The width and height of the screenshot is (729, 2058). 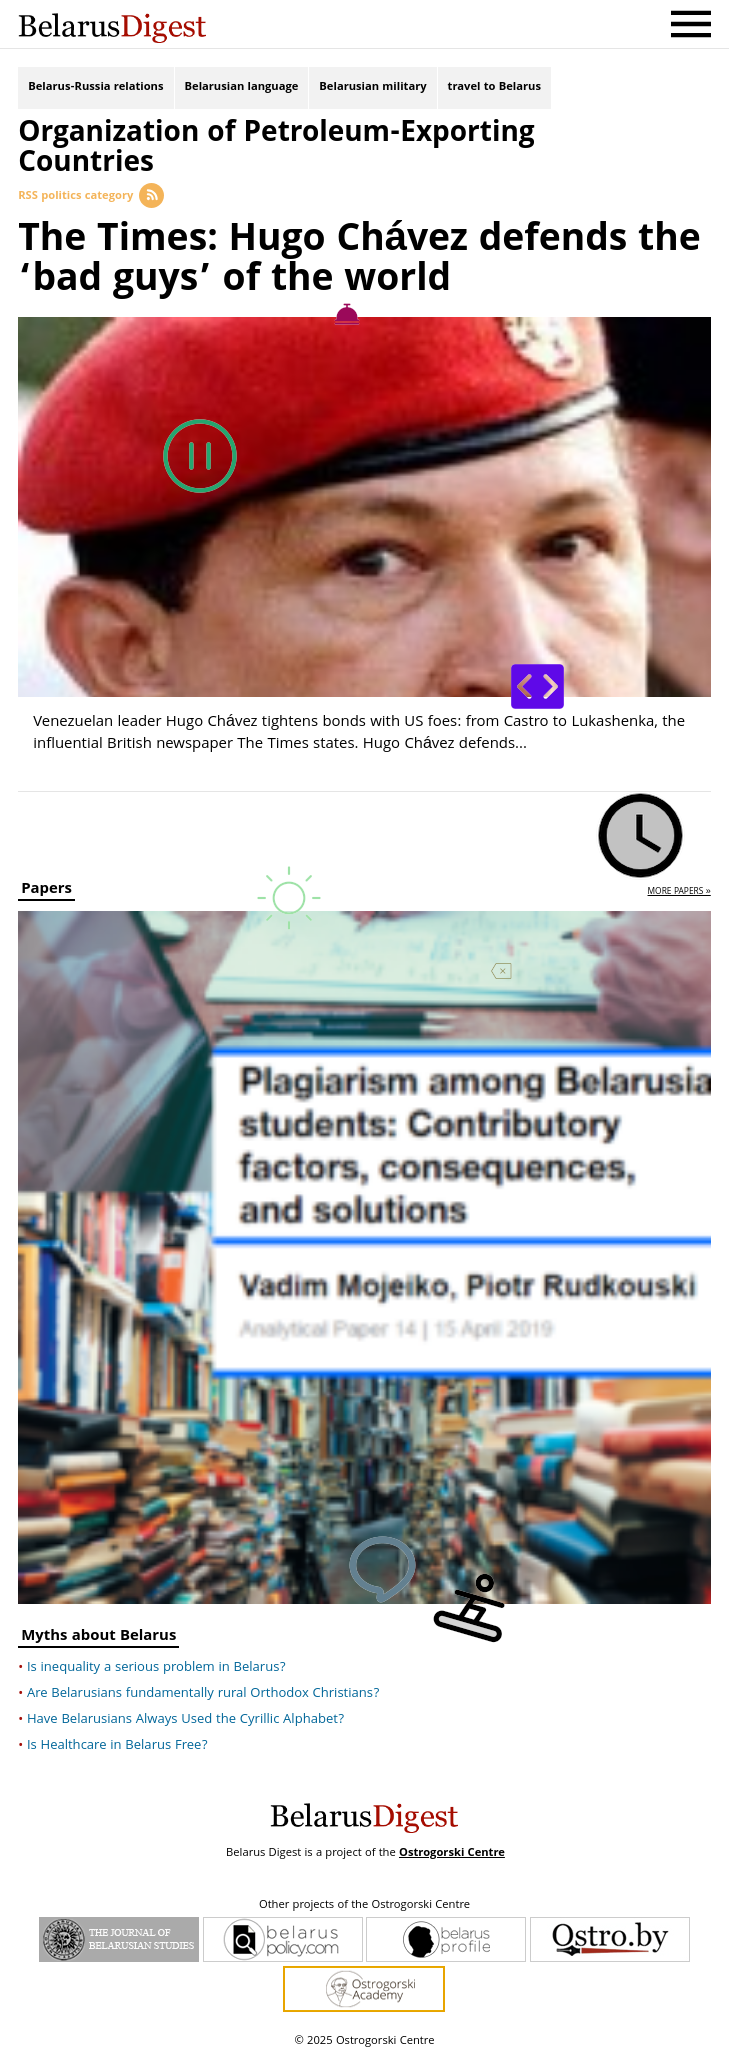 I want to click on access snowboarding or winter sports content, so click(x=473, y=1608).